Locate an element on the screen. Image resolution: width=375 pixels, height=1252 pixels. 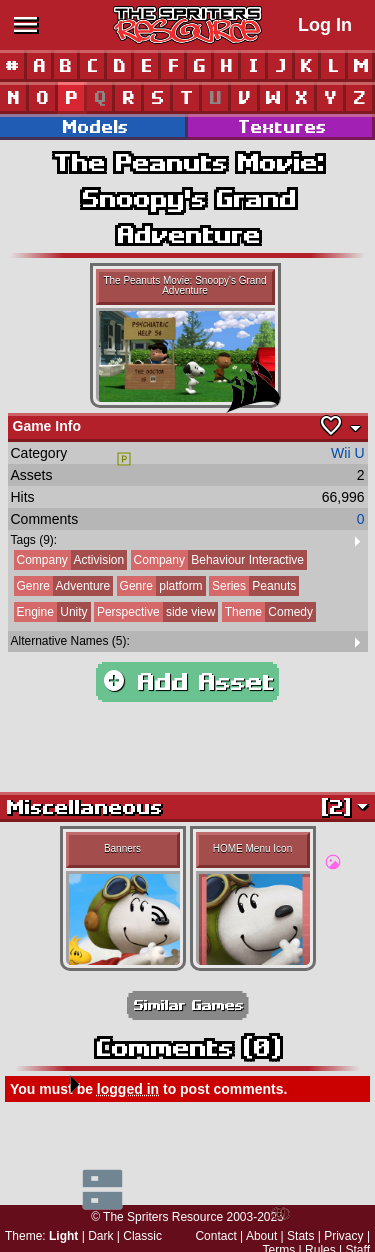
find nearby parking locations is located at coordinates (124, 459).